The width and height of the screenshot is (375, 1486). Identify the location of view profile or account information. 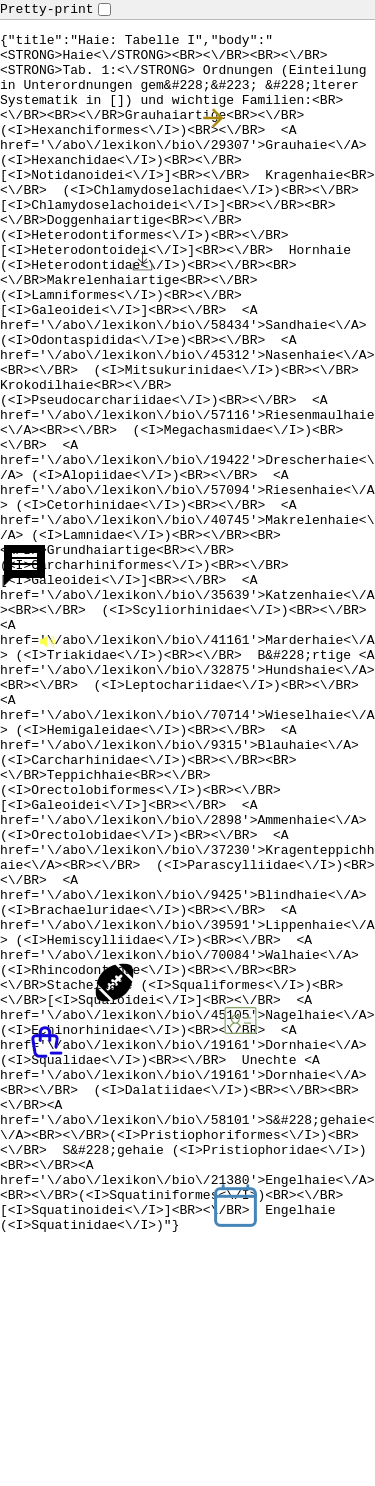
(240, 1020).